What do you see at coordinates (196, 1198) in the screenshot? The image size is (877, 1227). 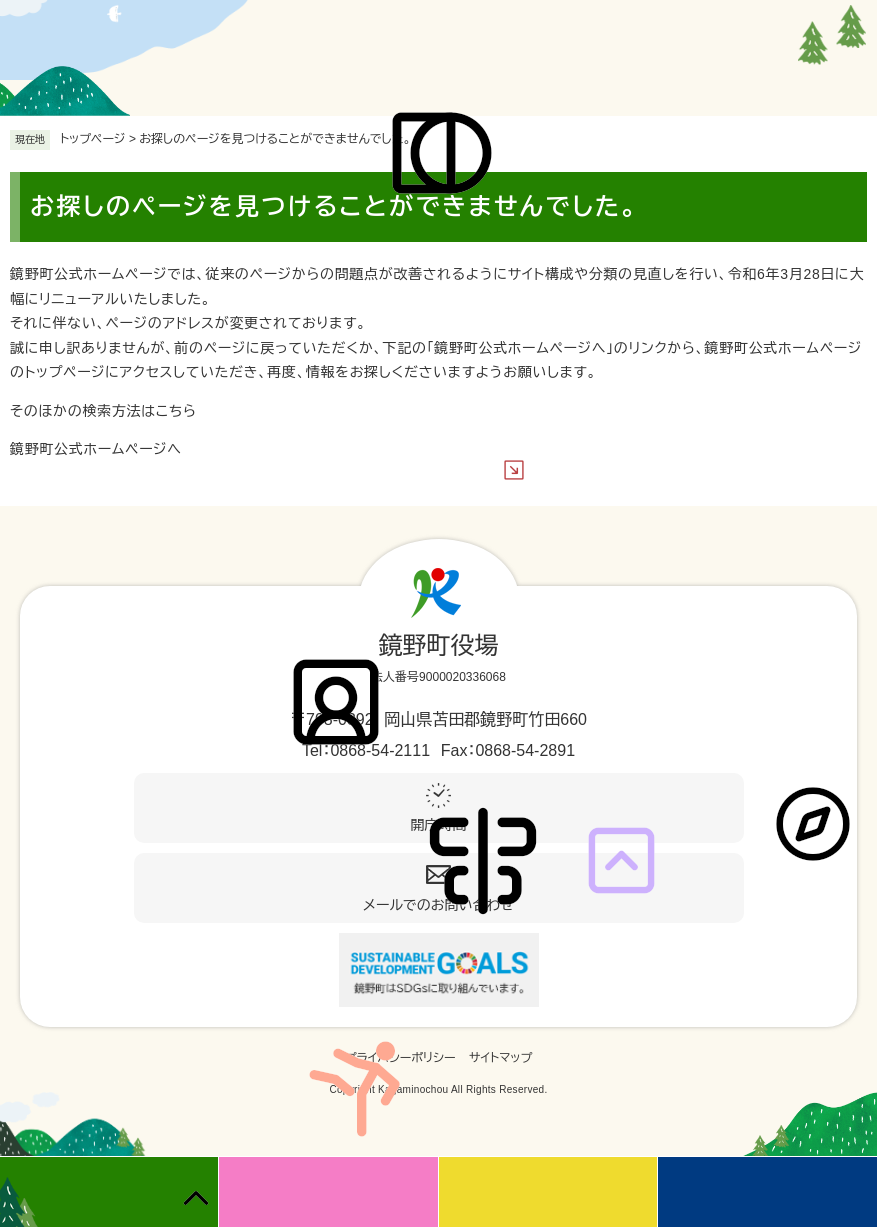 I see `collapse an expanded section` at bounding box center [196, 1198].